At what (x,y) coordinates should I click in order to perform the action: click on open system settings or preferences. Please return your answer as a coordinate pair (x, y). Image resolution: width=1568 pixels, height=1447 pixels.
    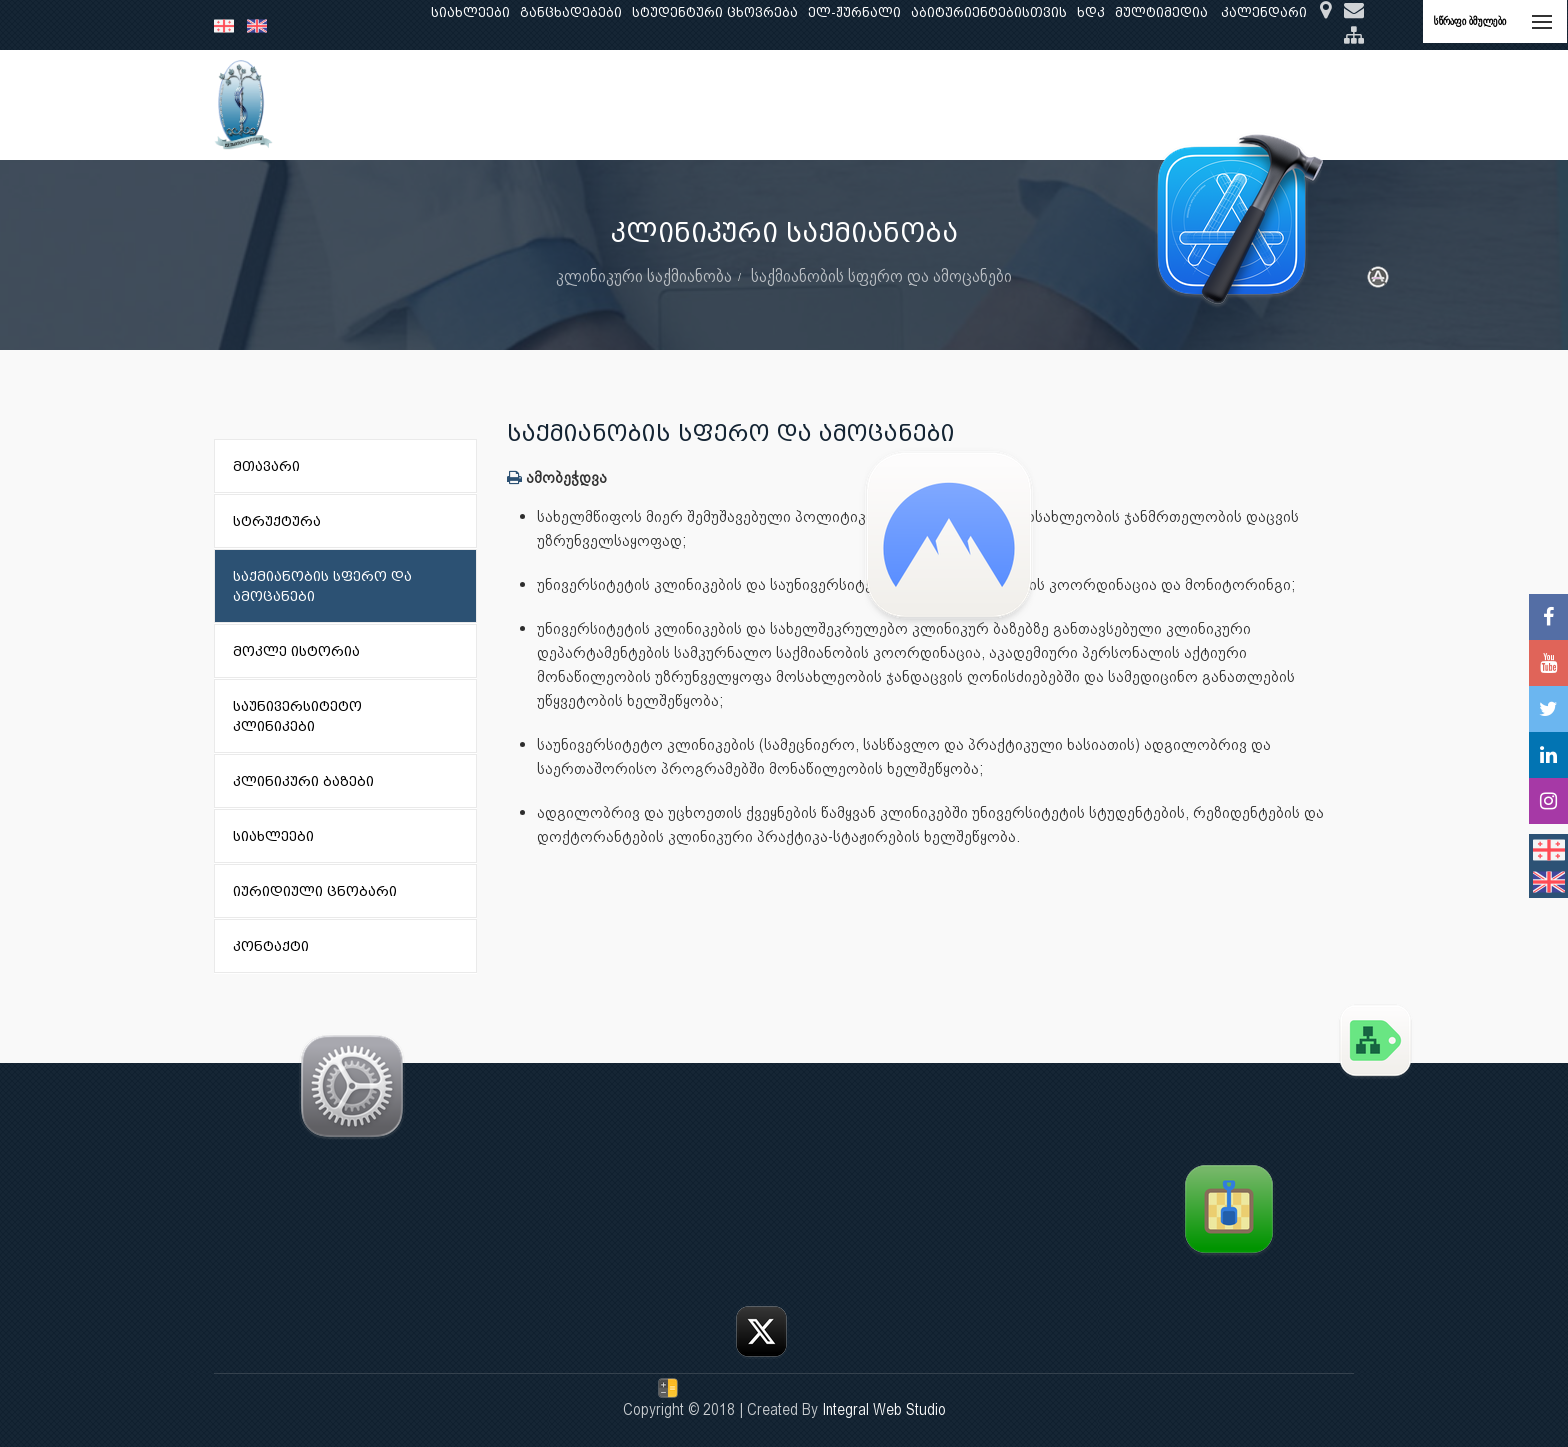
    Looking at the image, I should click on (352, 1086).